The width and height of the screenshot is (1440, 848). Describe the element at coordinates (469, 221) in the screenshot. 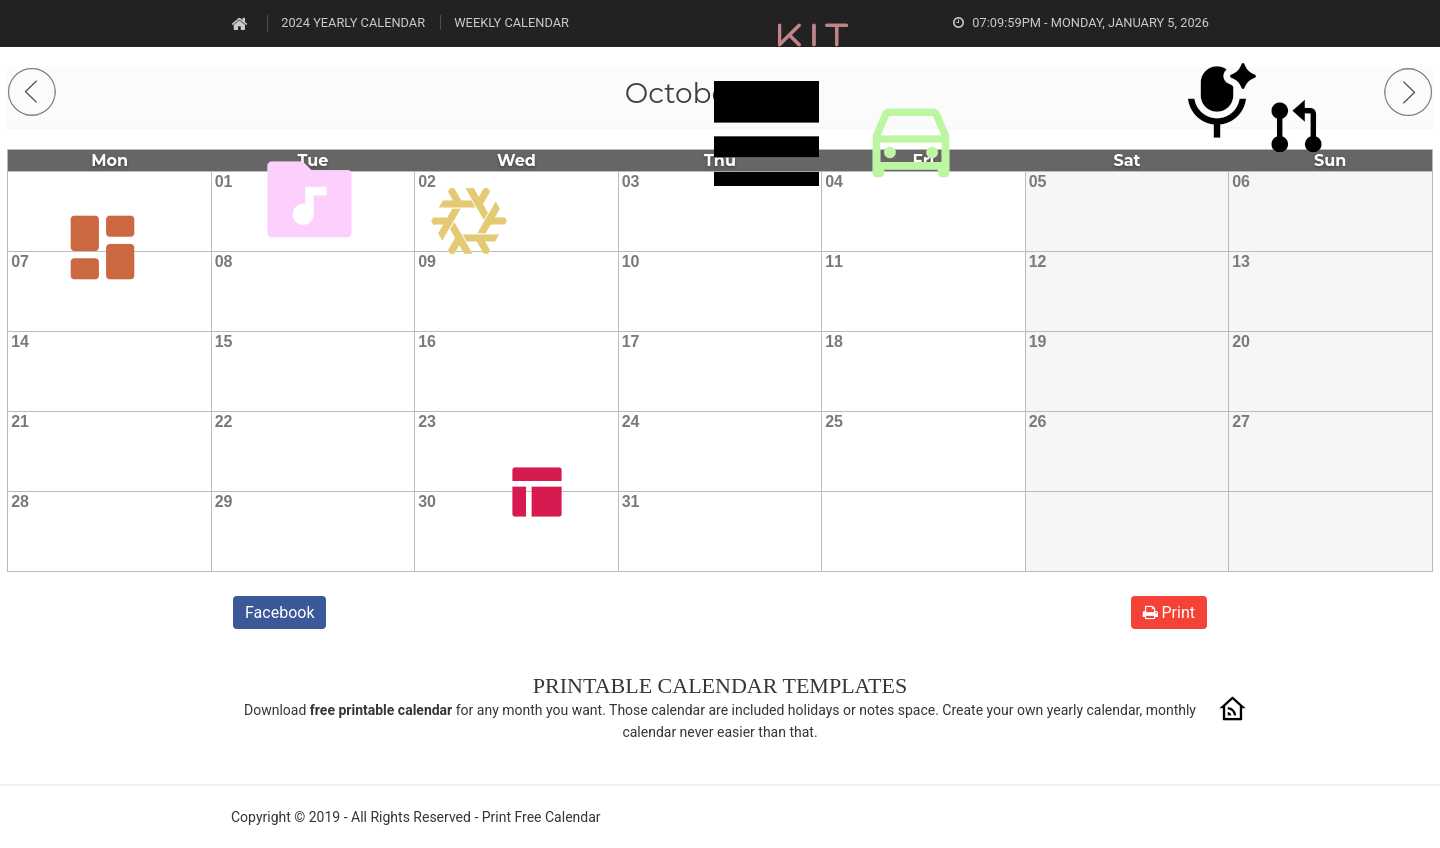

I see `NixOS Linux distribution logo` at that location.